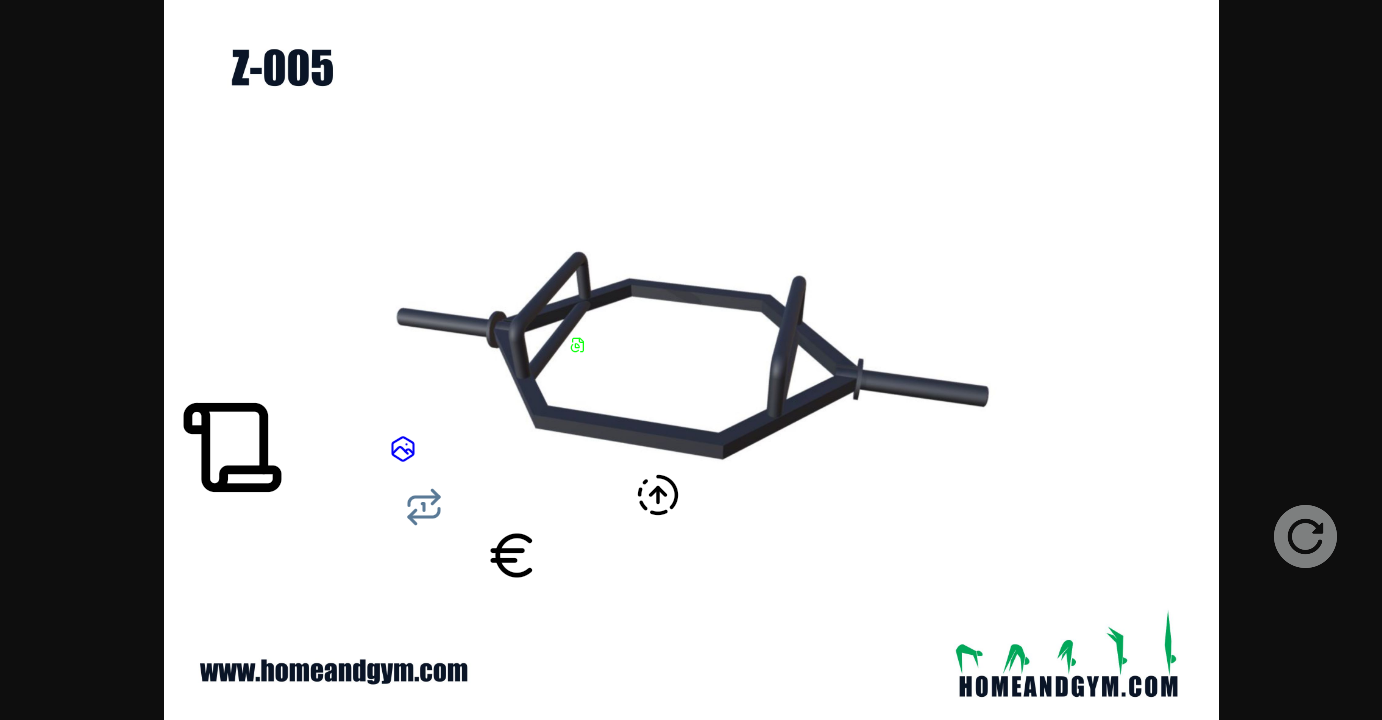  I want to click on repeat current track once, so click(424, 507).